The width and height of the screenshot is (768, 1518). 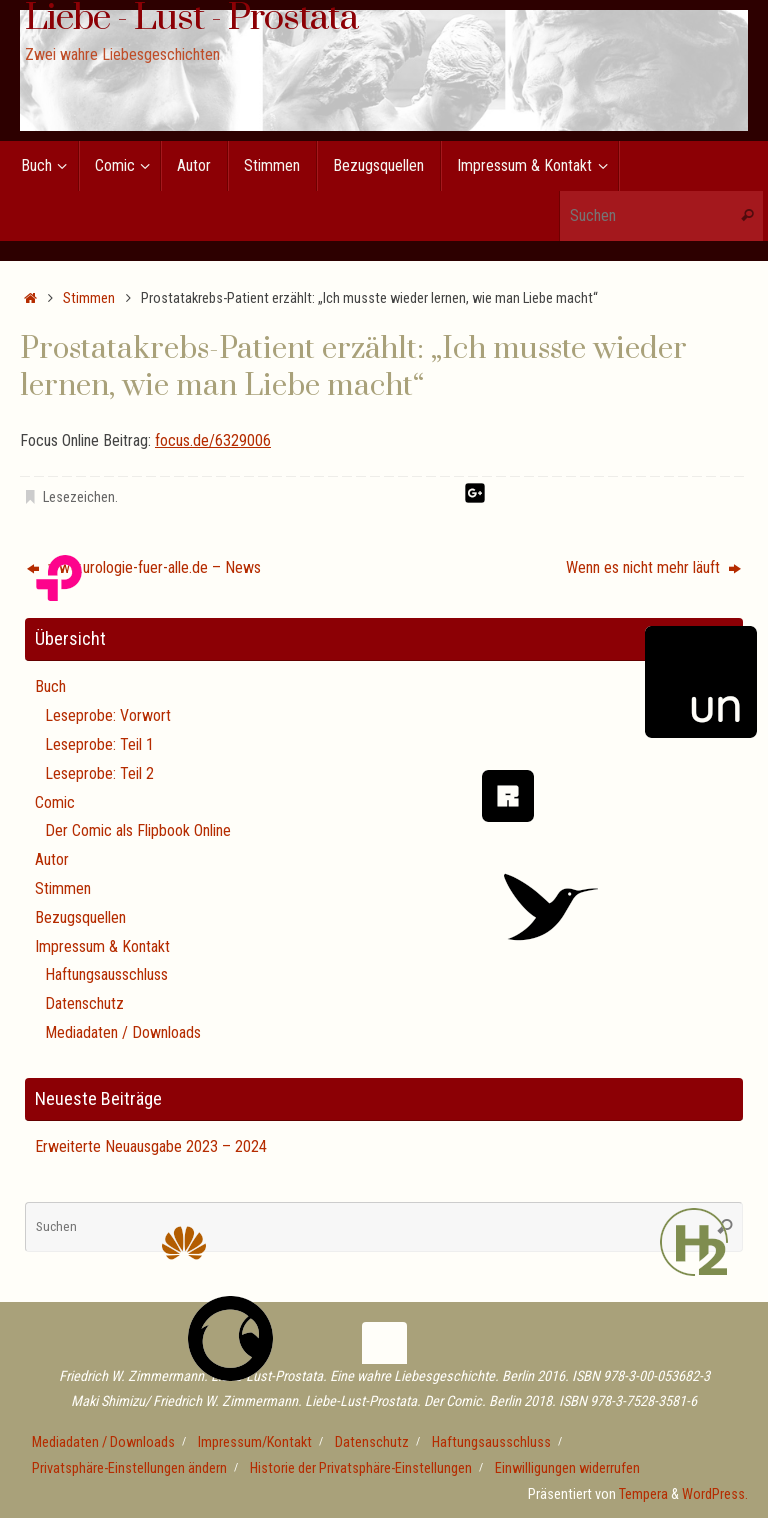 What do you see at coordinates (701, 682) in the screenshot?
I see `unjs javascript tools logo` at bounding box center [701, 682].